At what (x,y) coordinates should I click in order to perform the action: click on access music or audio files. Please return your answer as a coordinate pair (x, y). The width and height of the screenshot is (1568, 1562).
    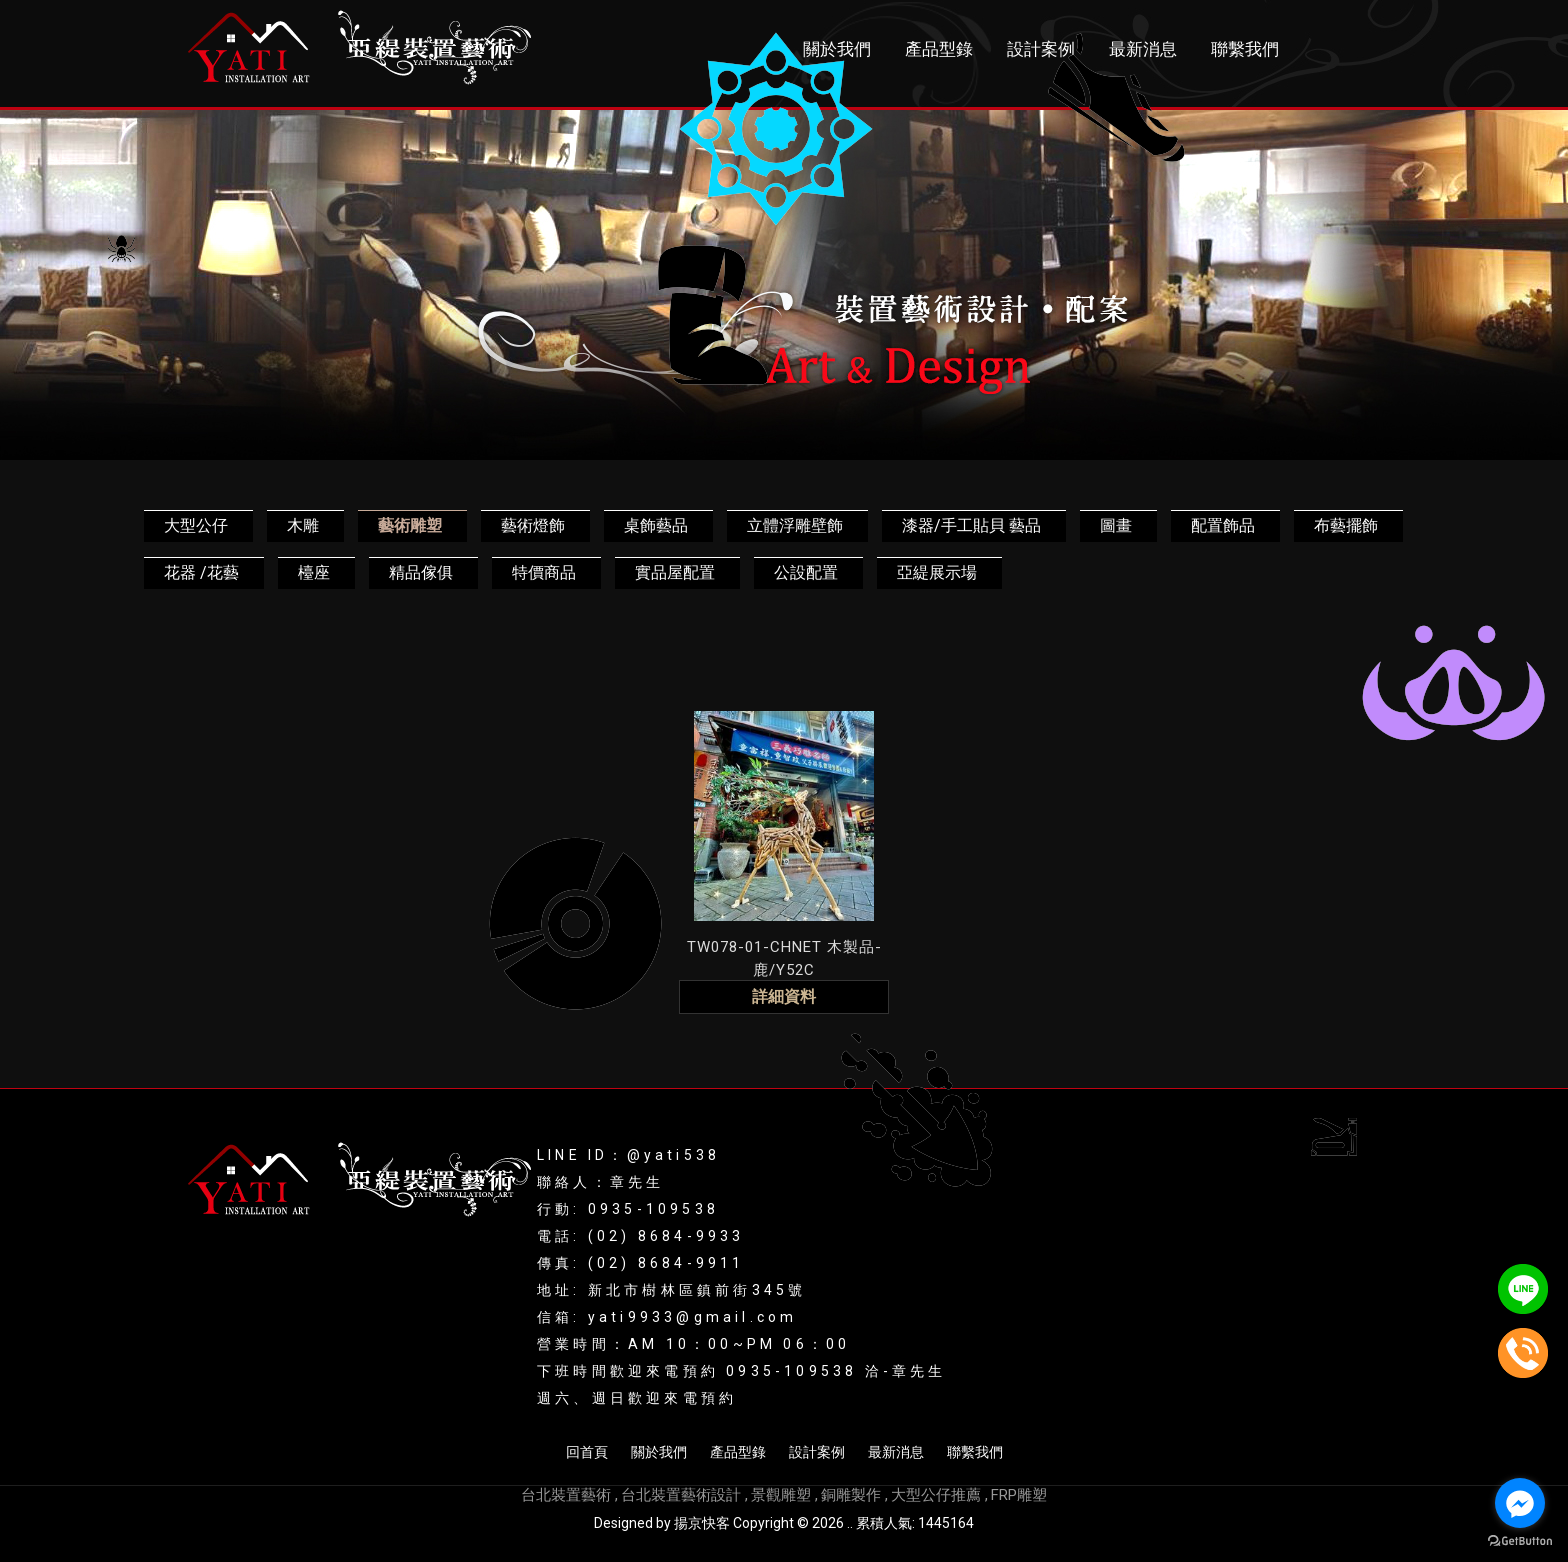
    Looking at the image, I should click on (575, 923).